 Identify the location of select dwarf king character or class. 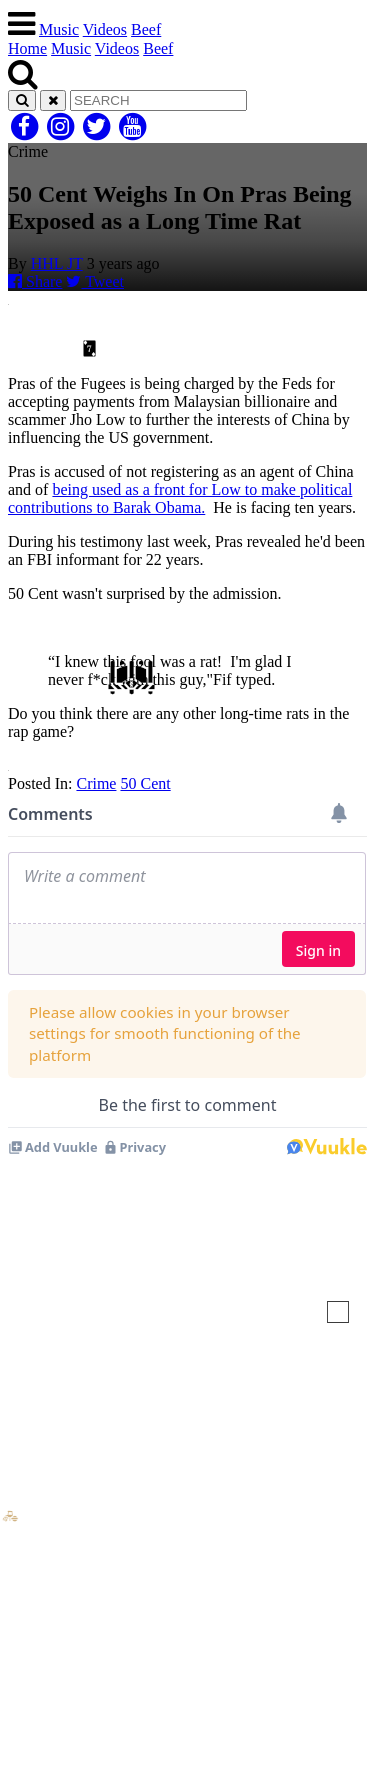
(131, 676).